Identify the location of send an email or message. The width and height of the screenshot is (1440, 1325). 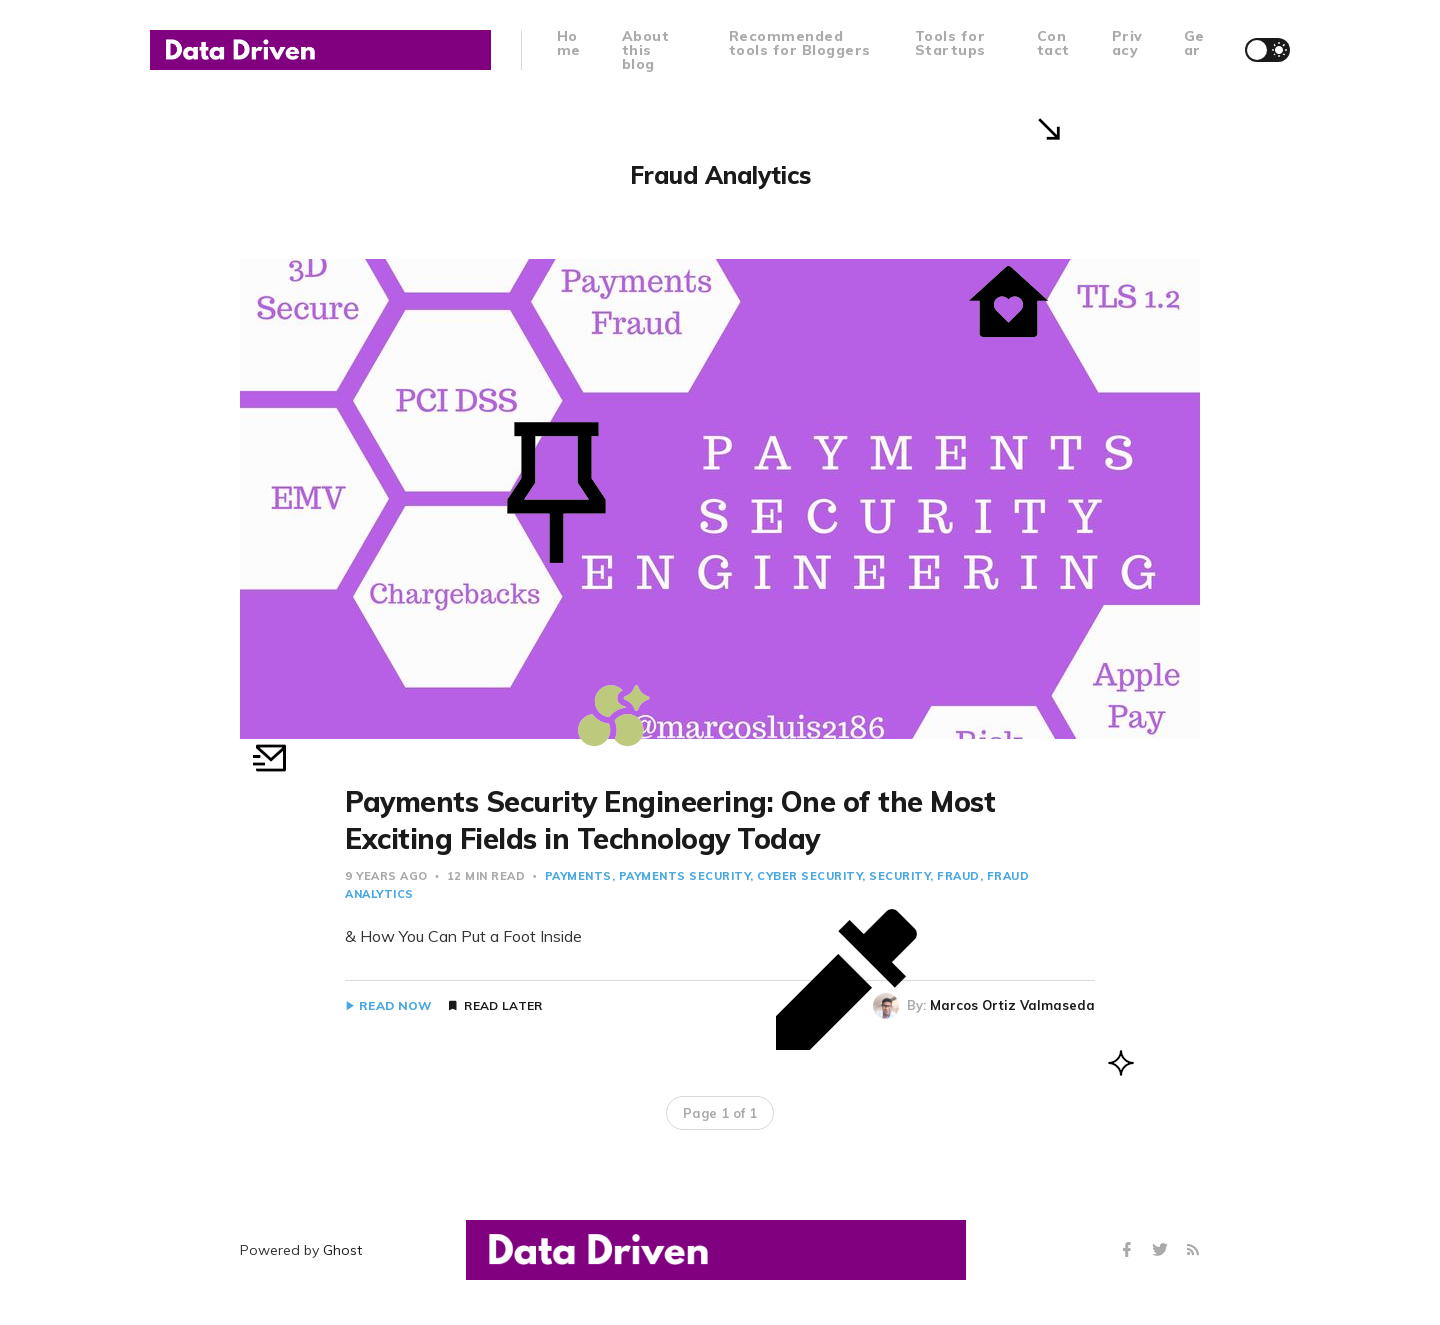
(271, 758).